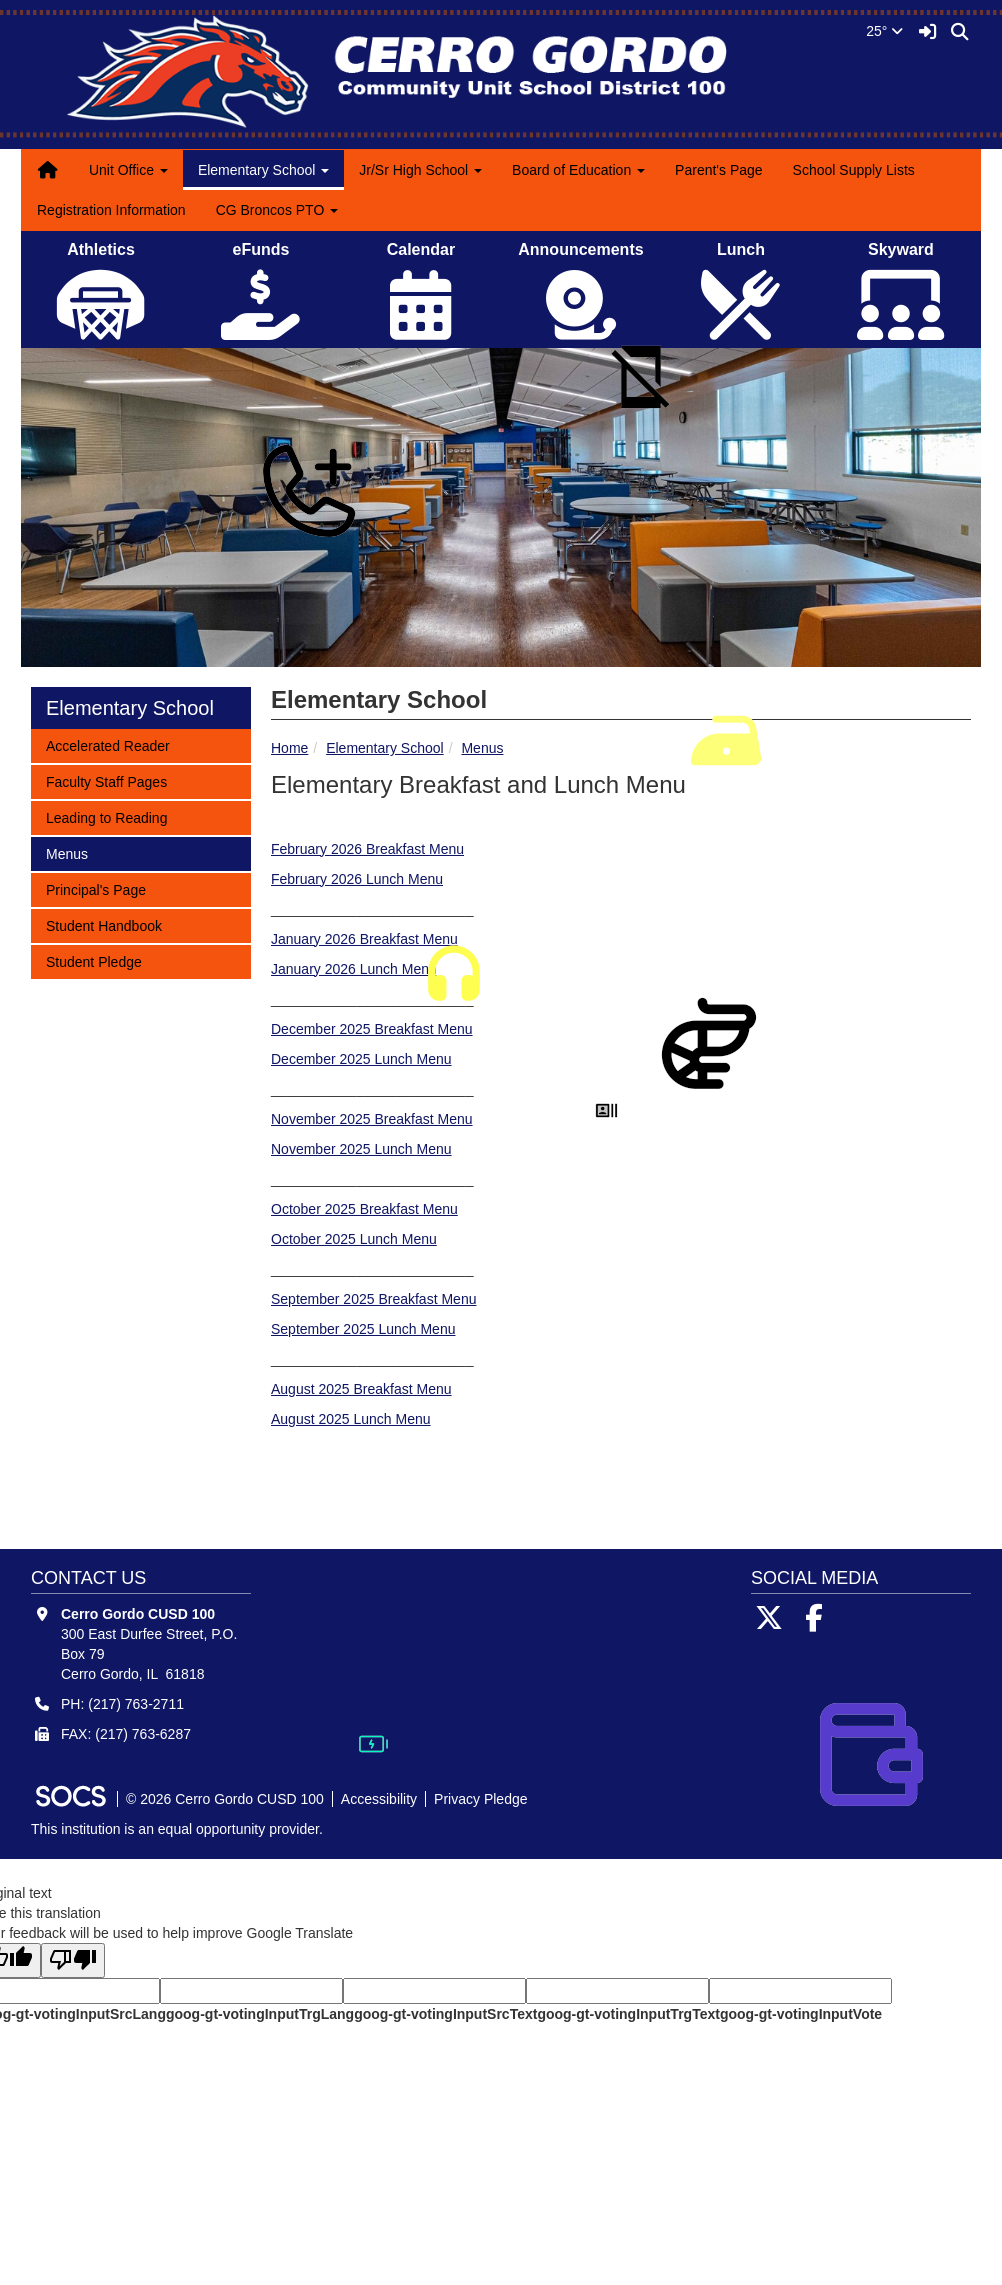 This screenshot has width=1002, height=2285. I want to click on disable mobile device or phone features, so click(641, 377).